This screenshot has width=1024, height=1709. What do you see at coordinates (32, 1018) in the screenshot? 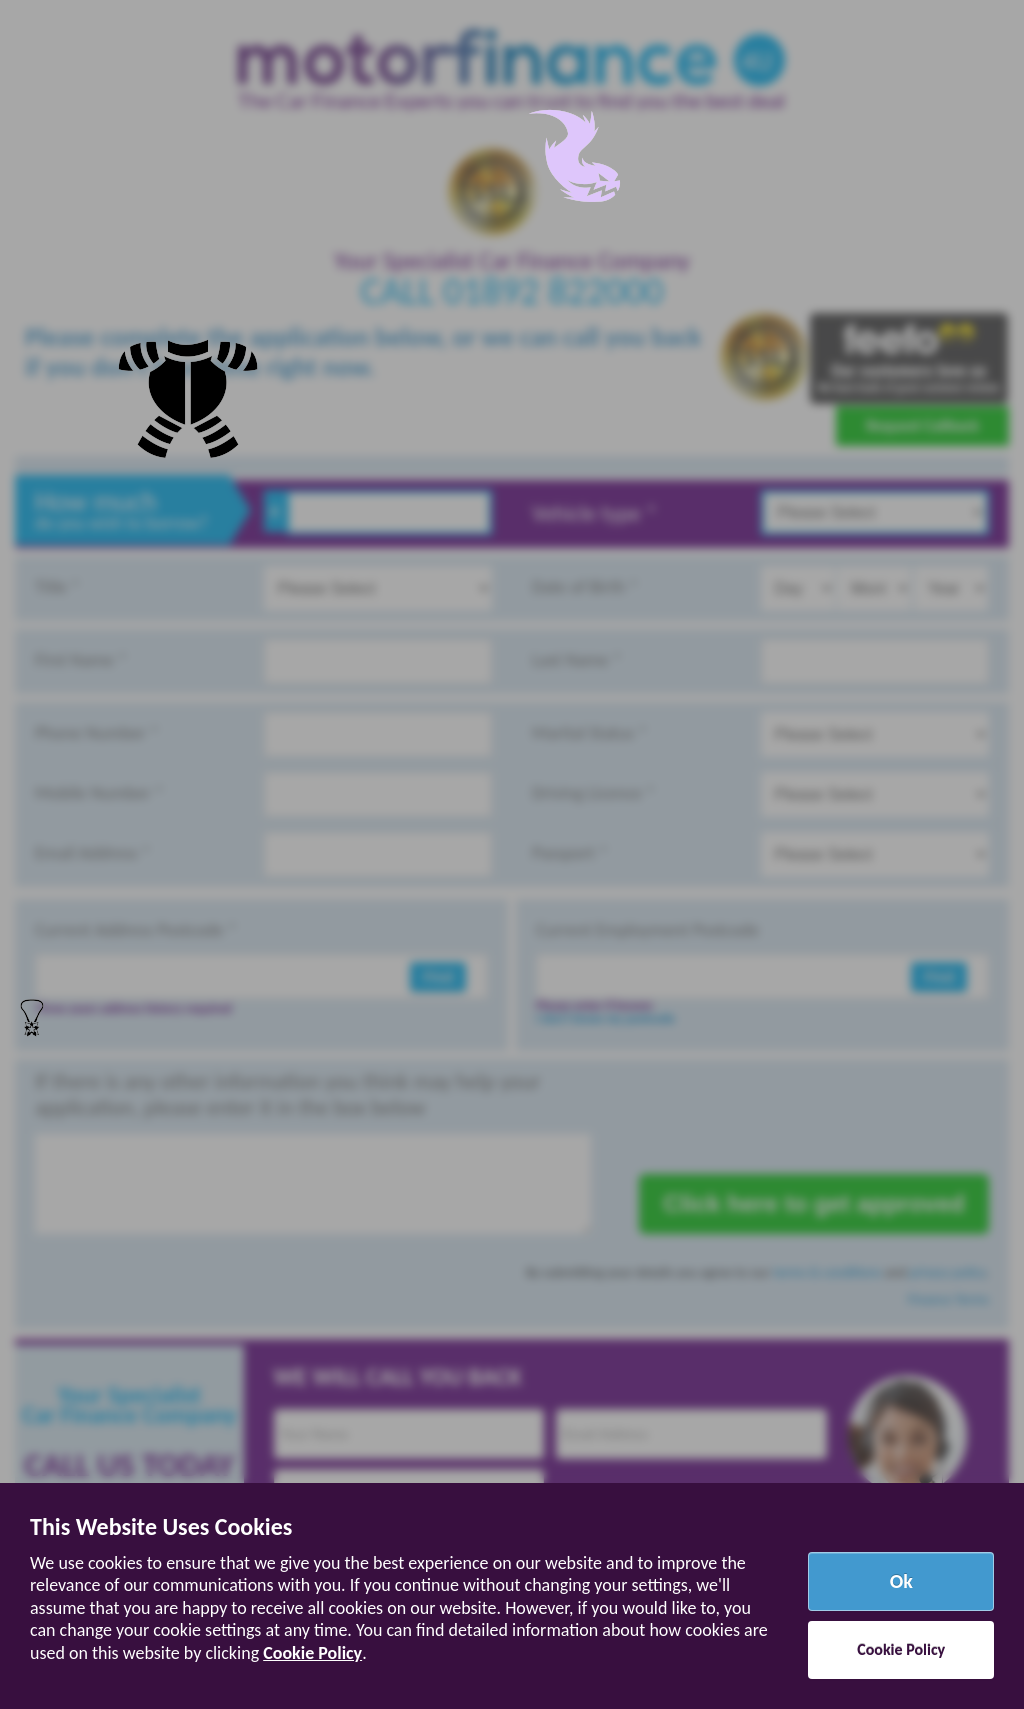
I see `browse jewelry or accessories` at bounding box center [32, 1018].